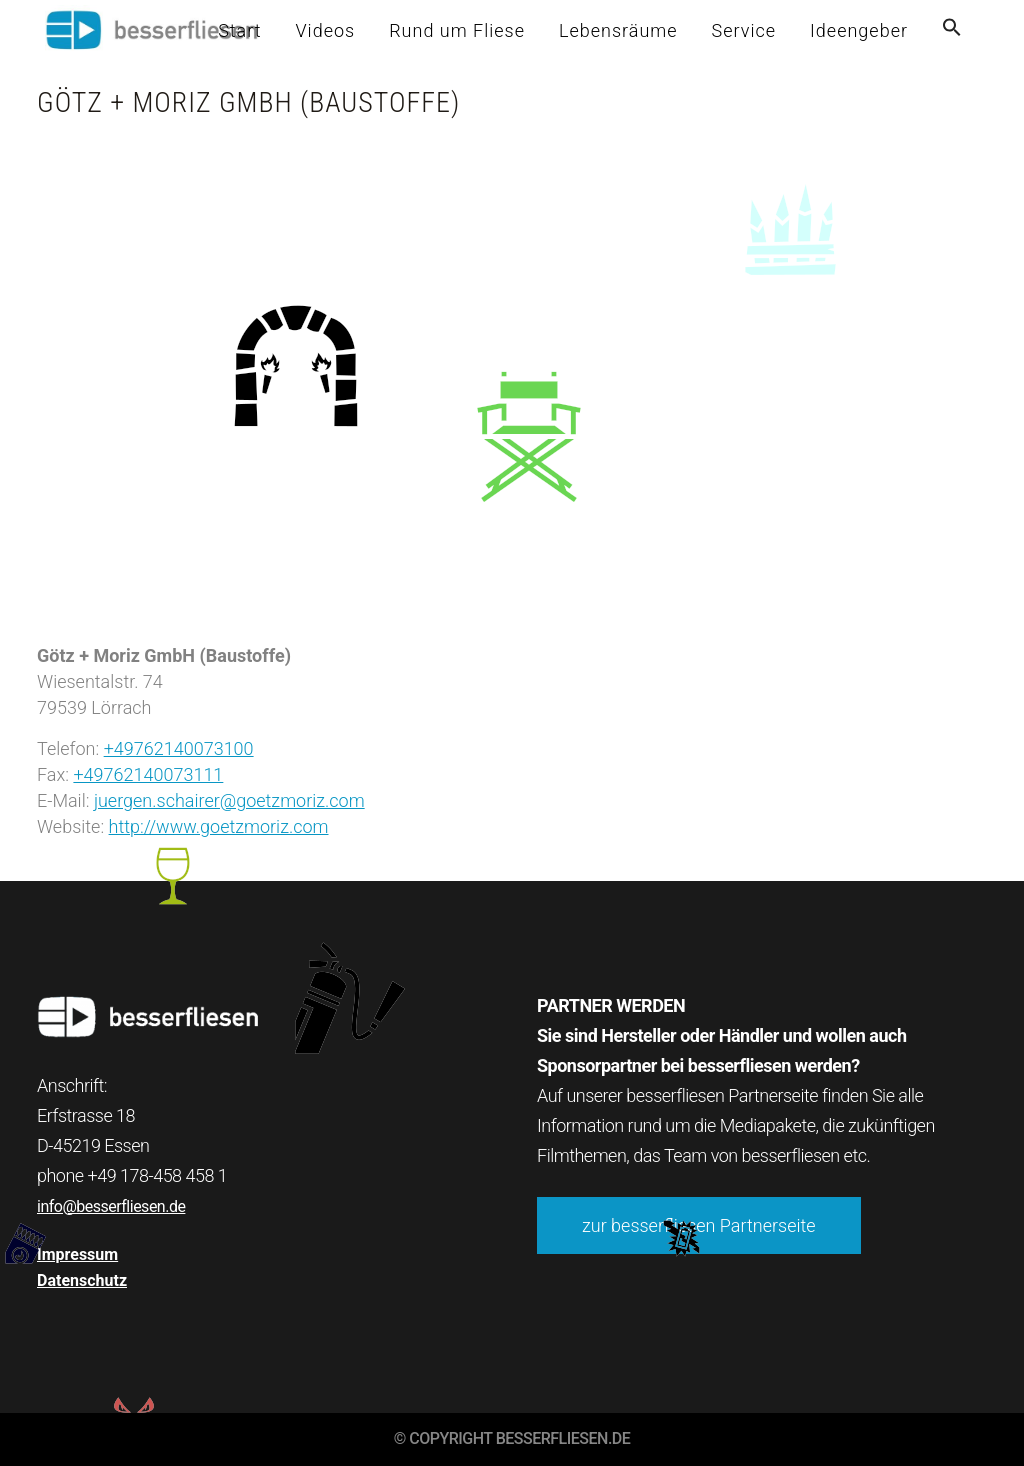  Describe the element at coordinates (173, 876) in the screenshot. I see `browse wine or beverage options` at that location.